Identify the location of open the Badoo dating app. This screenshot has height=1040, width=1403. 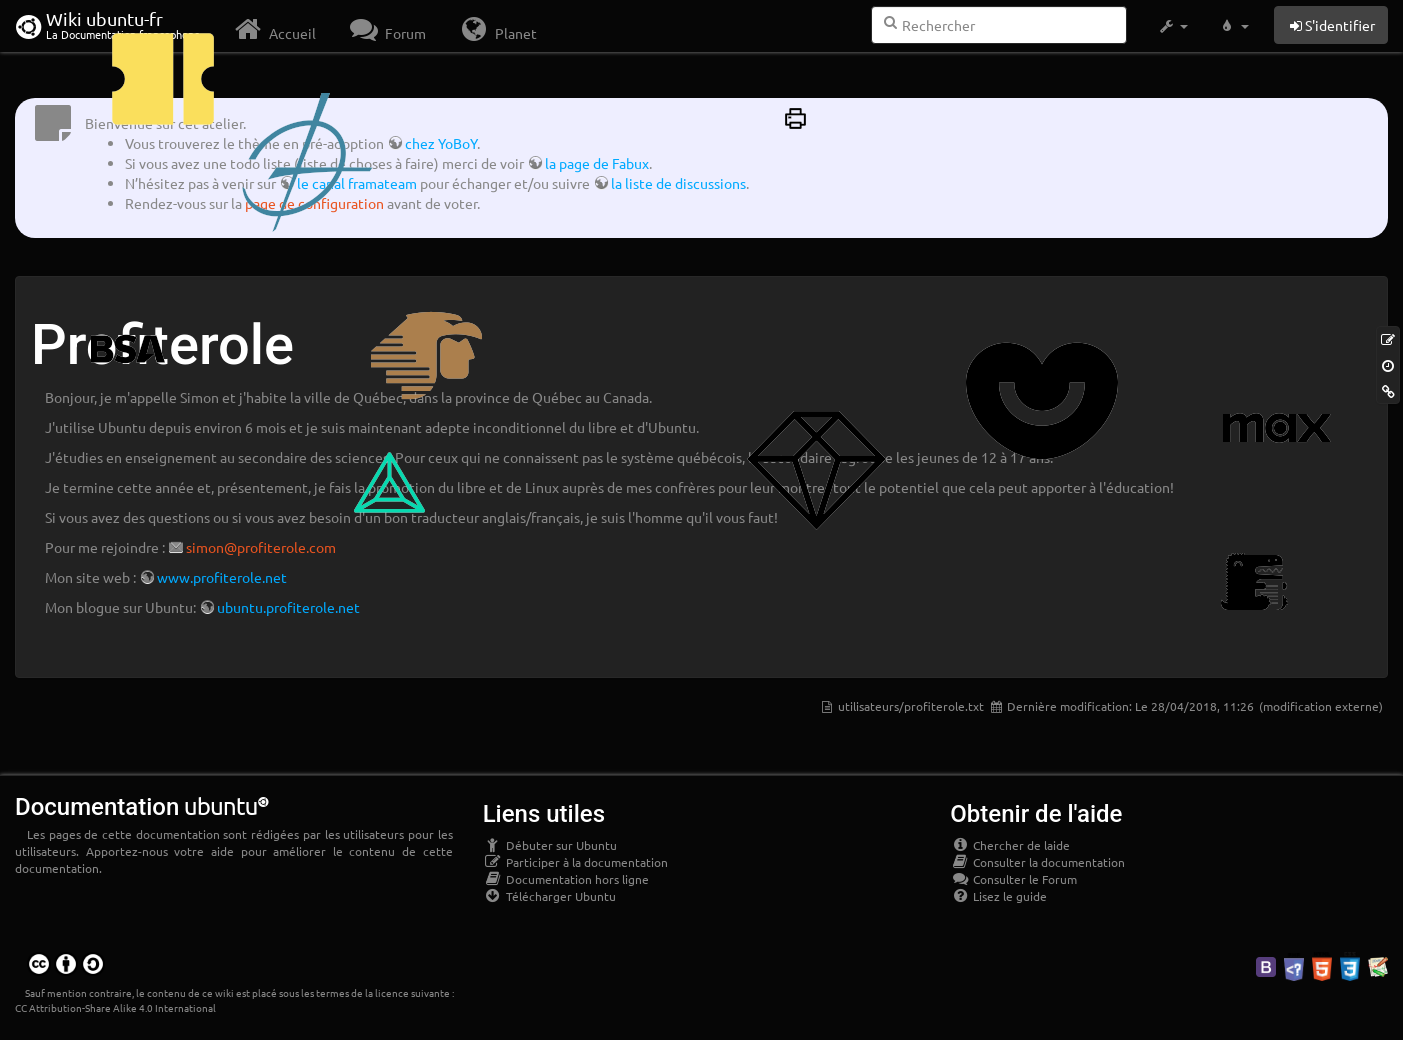
(1042, 401).